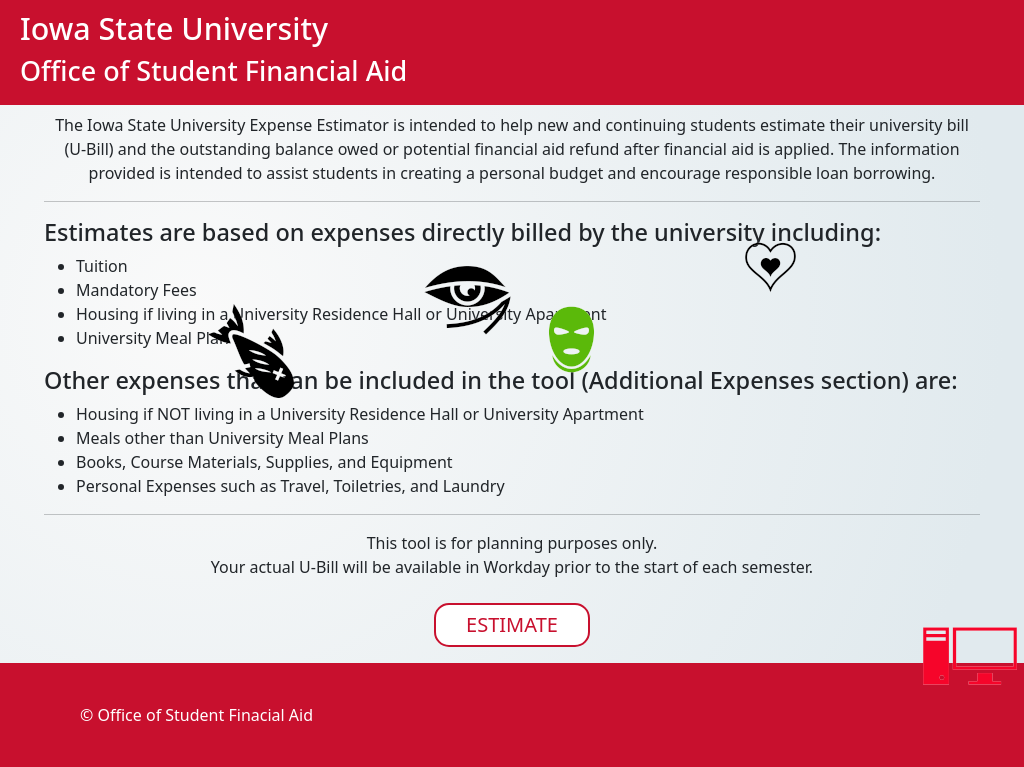 Image resolution: width=1024 pixels, height=767 pixels. What do you see at coordinates (467, 290) in the screenshot?
I see `indicates eye strain or fatigue warning` at bounding box center [467, 290].